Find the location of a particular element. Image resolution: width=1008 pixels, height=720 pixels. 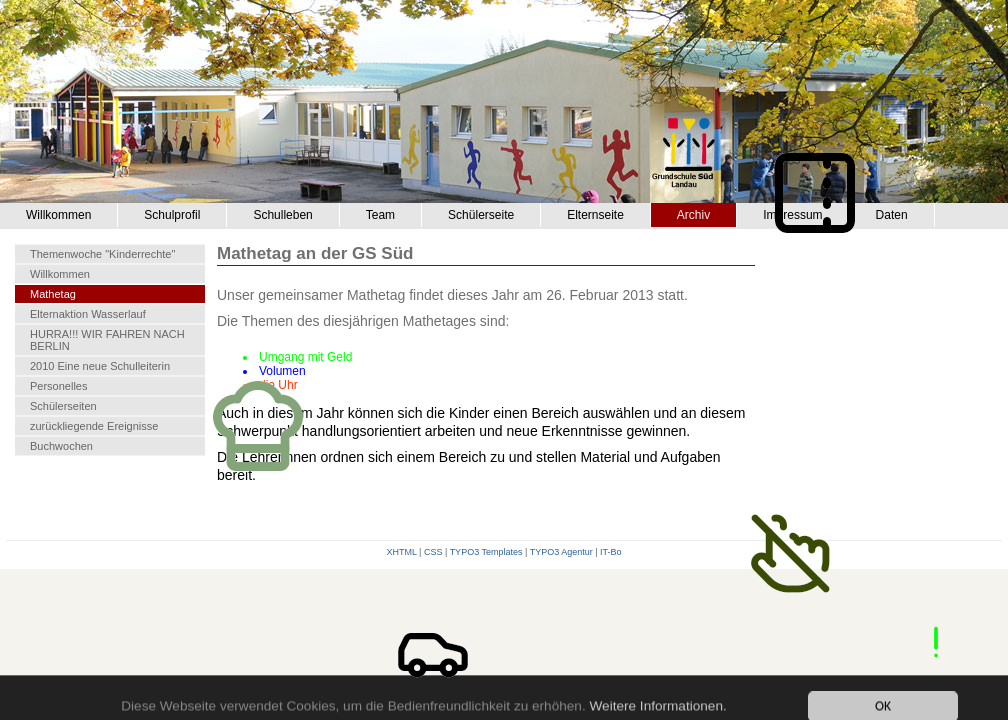

browse recipes or cooking content is located at coordinates (258, 426).